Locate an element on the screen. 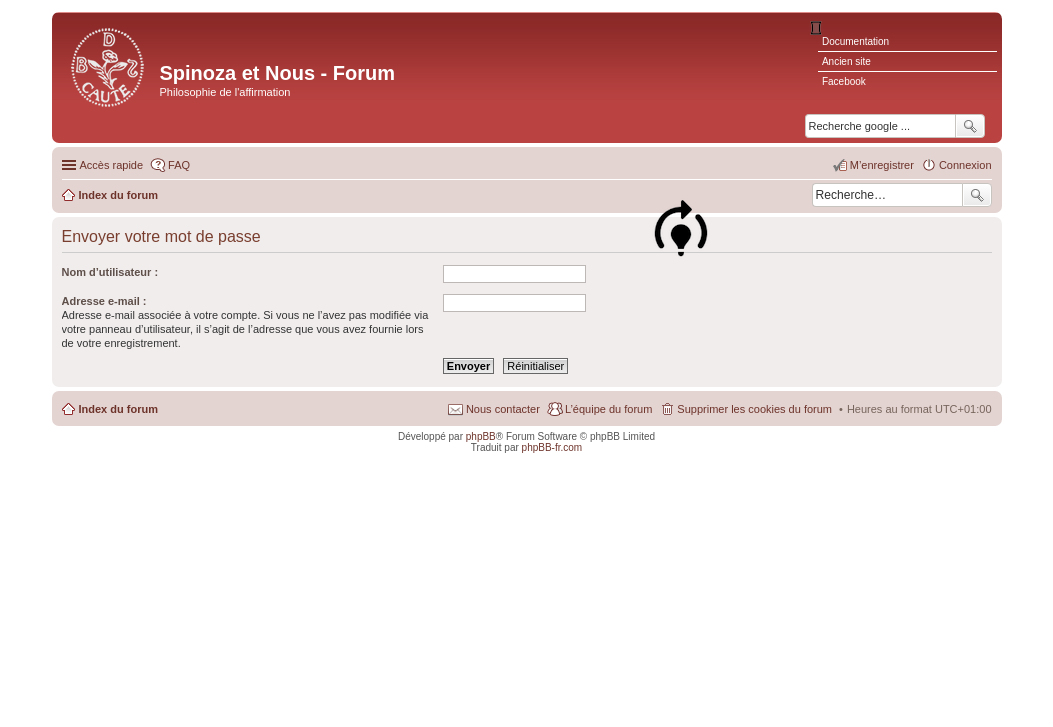  switch to vertical panorama mode is located at coordinates (816, 28).